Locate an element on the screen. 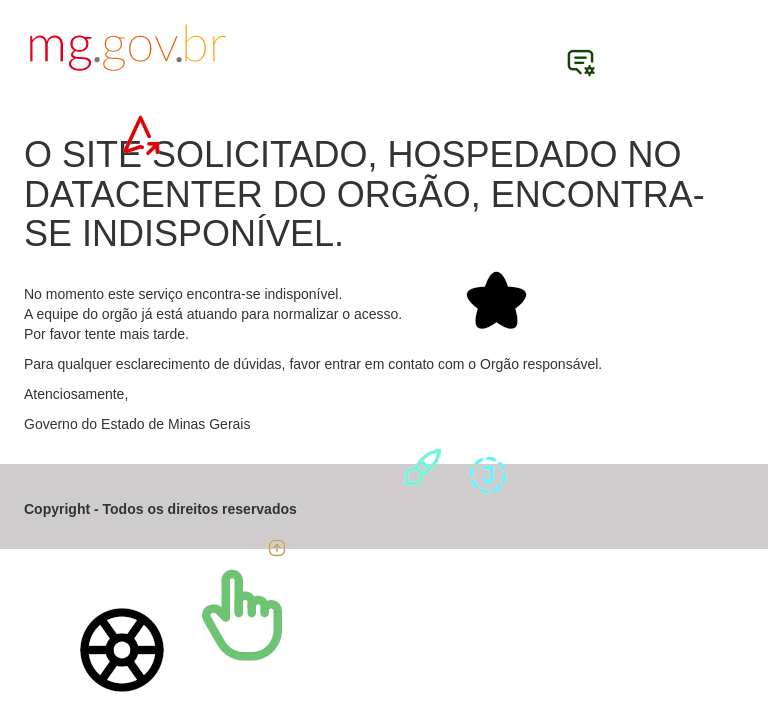 The image size is (768, 720). upload a file or document is located at coordinates (277, 548).